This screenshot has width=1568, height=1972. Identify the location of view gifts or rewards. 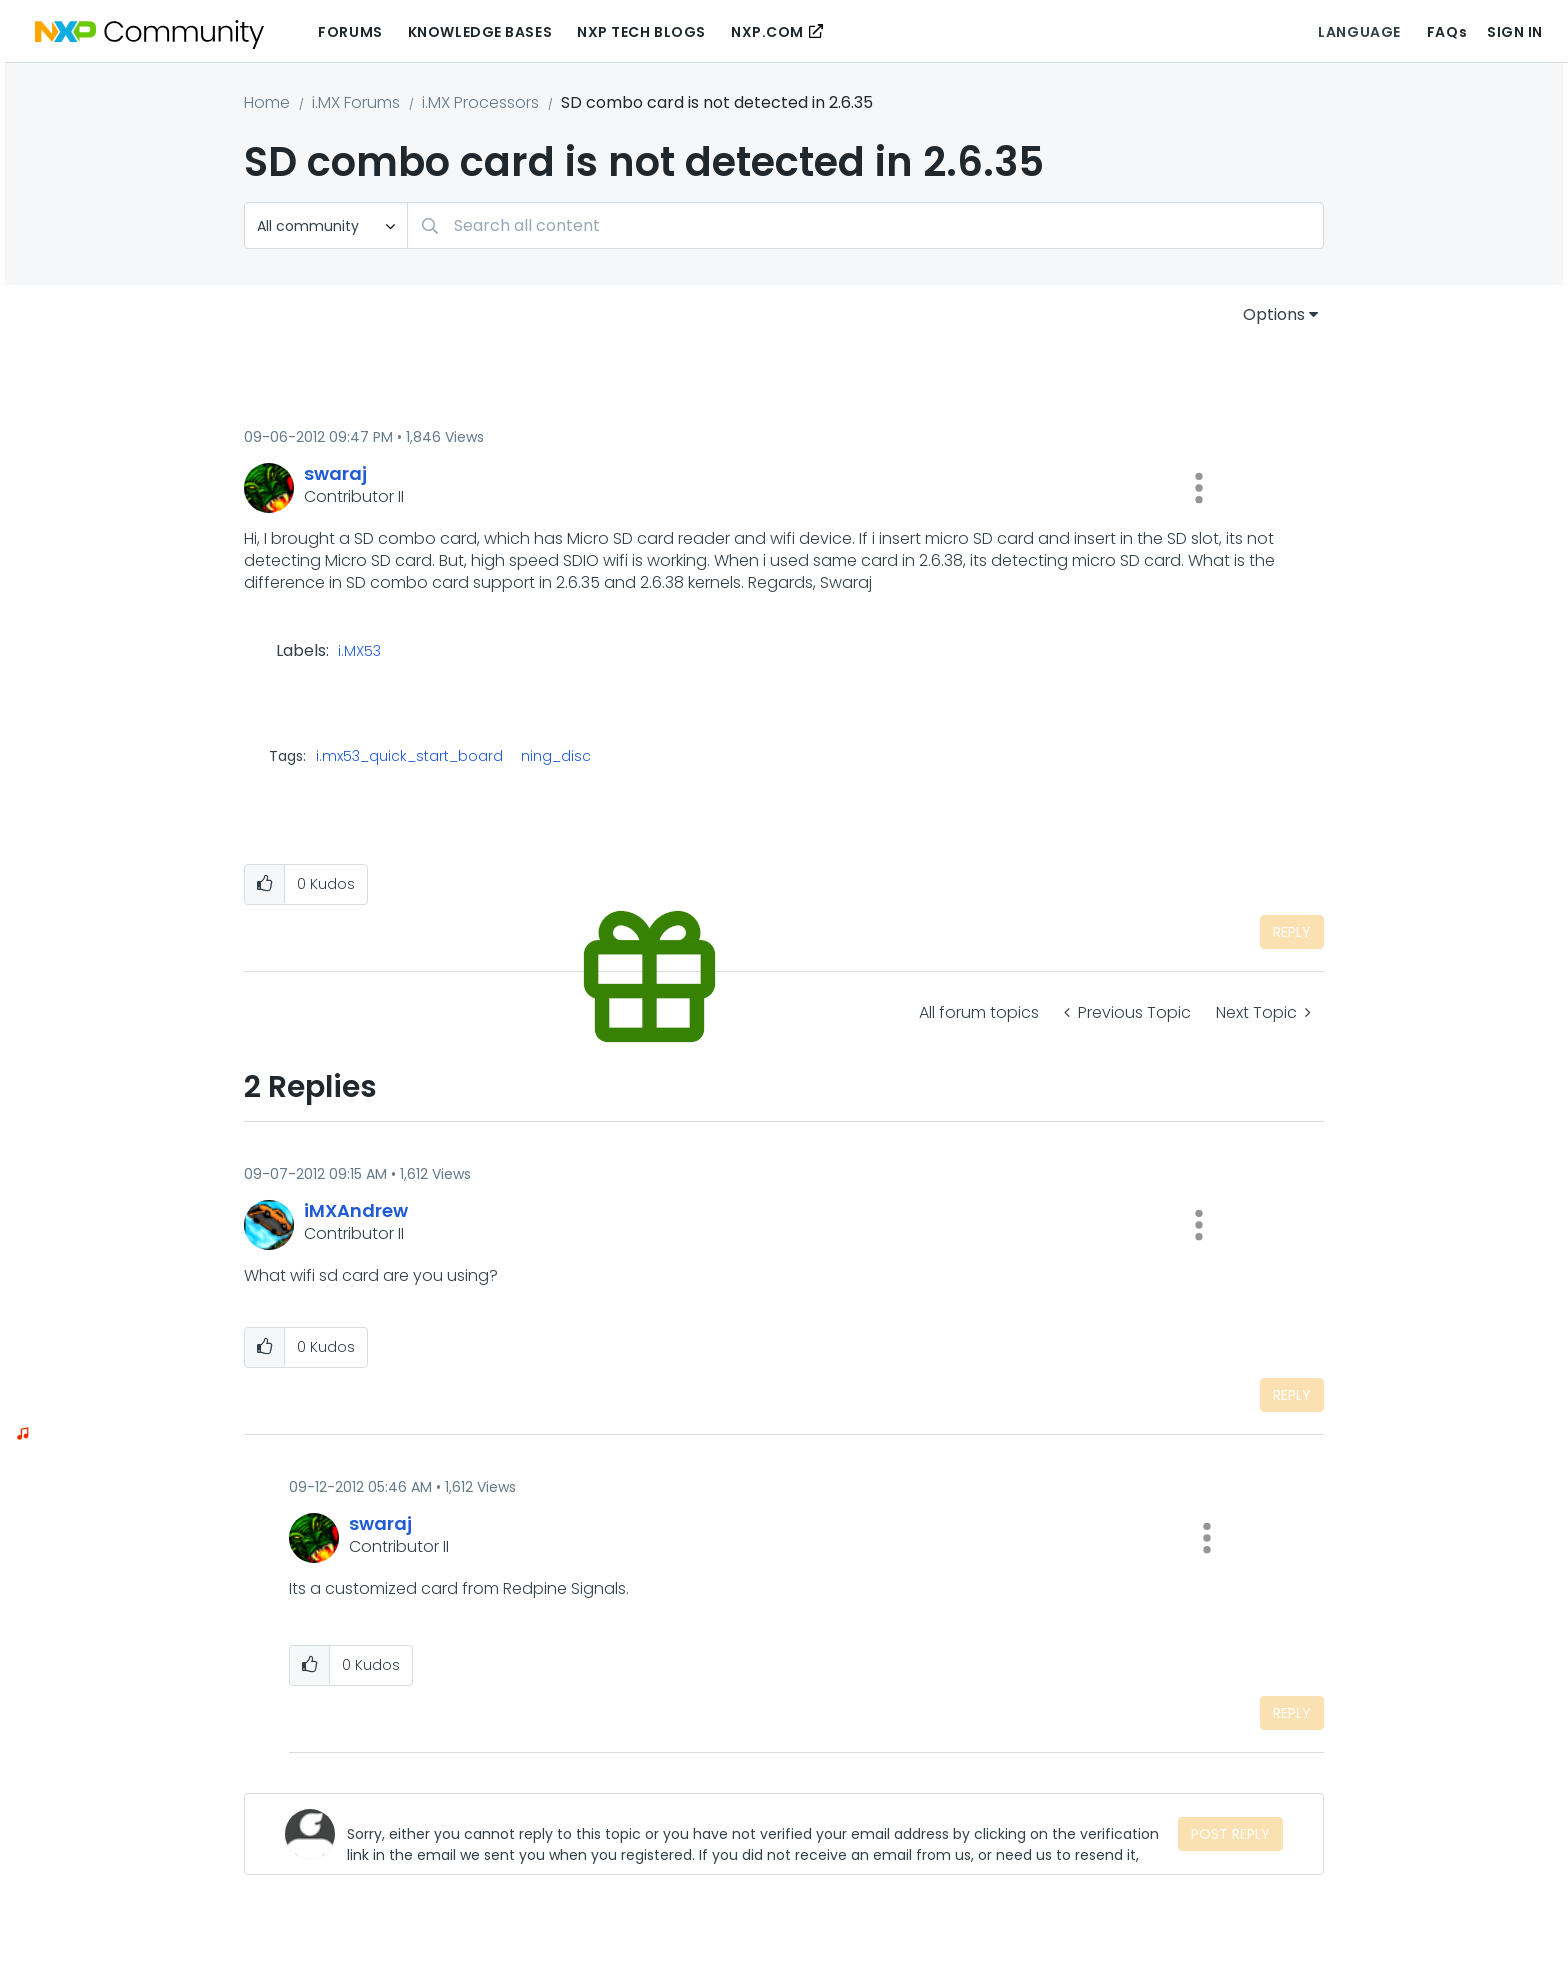
(649, 976).